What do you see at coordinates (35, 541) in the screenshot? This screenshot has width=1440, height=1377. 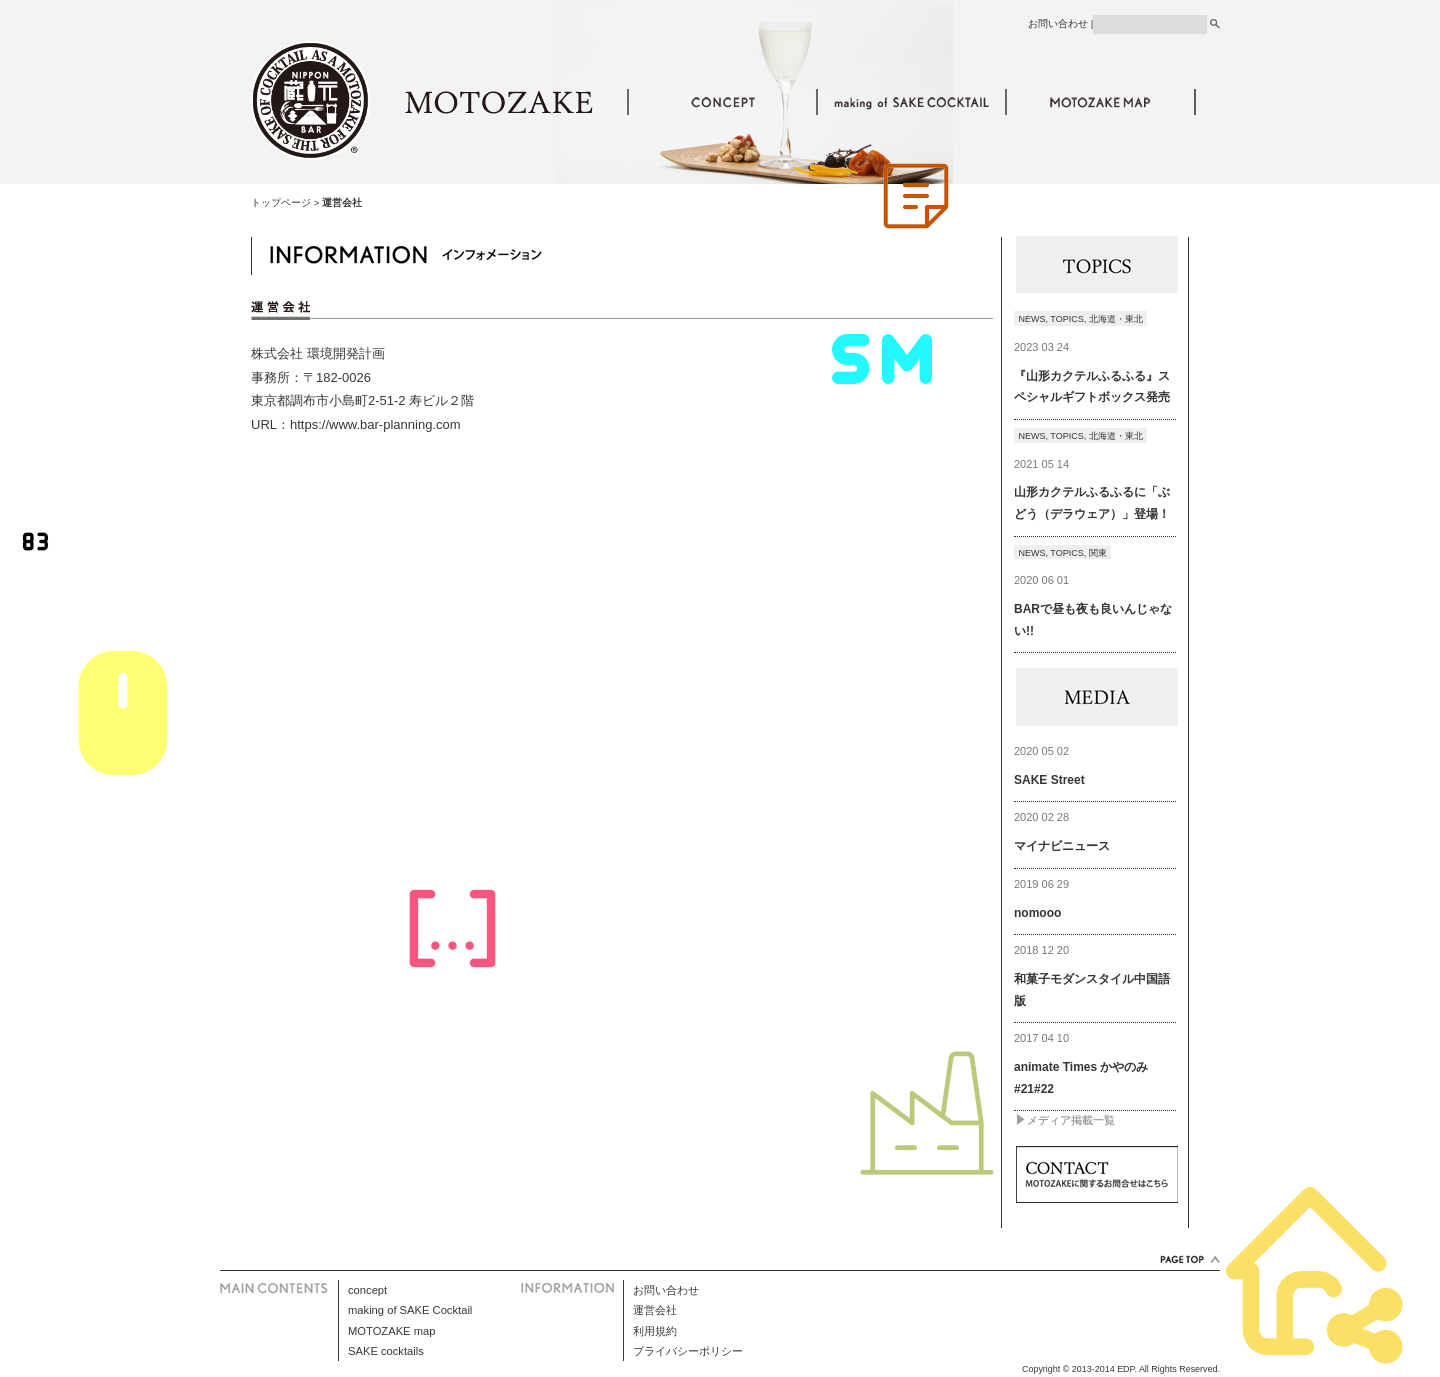 I see `indicates item number 83 in a list or sequence` at bounding box center [35, 541].